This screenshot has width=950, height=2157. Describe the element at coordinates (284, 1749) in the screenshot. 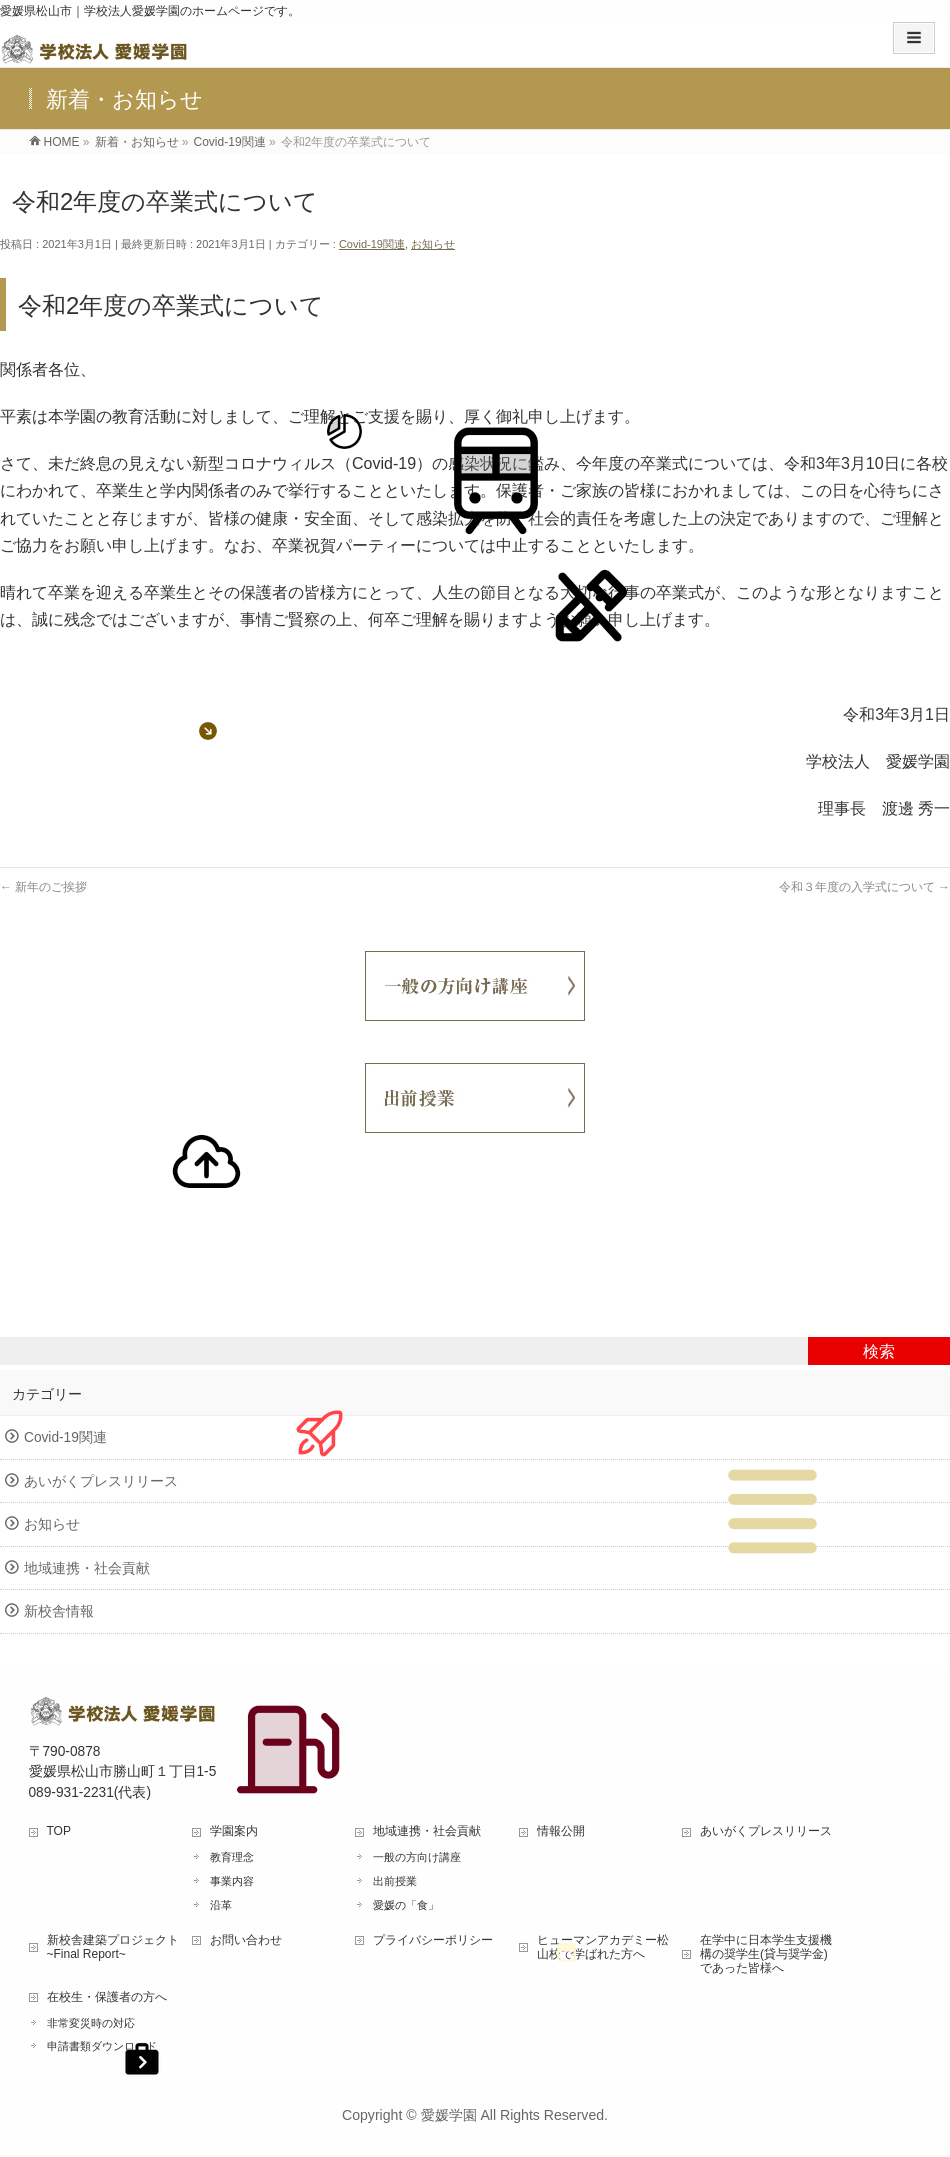

I see `find nearby gas stations` at that location.